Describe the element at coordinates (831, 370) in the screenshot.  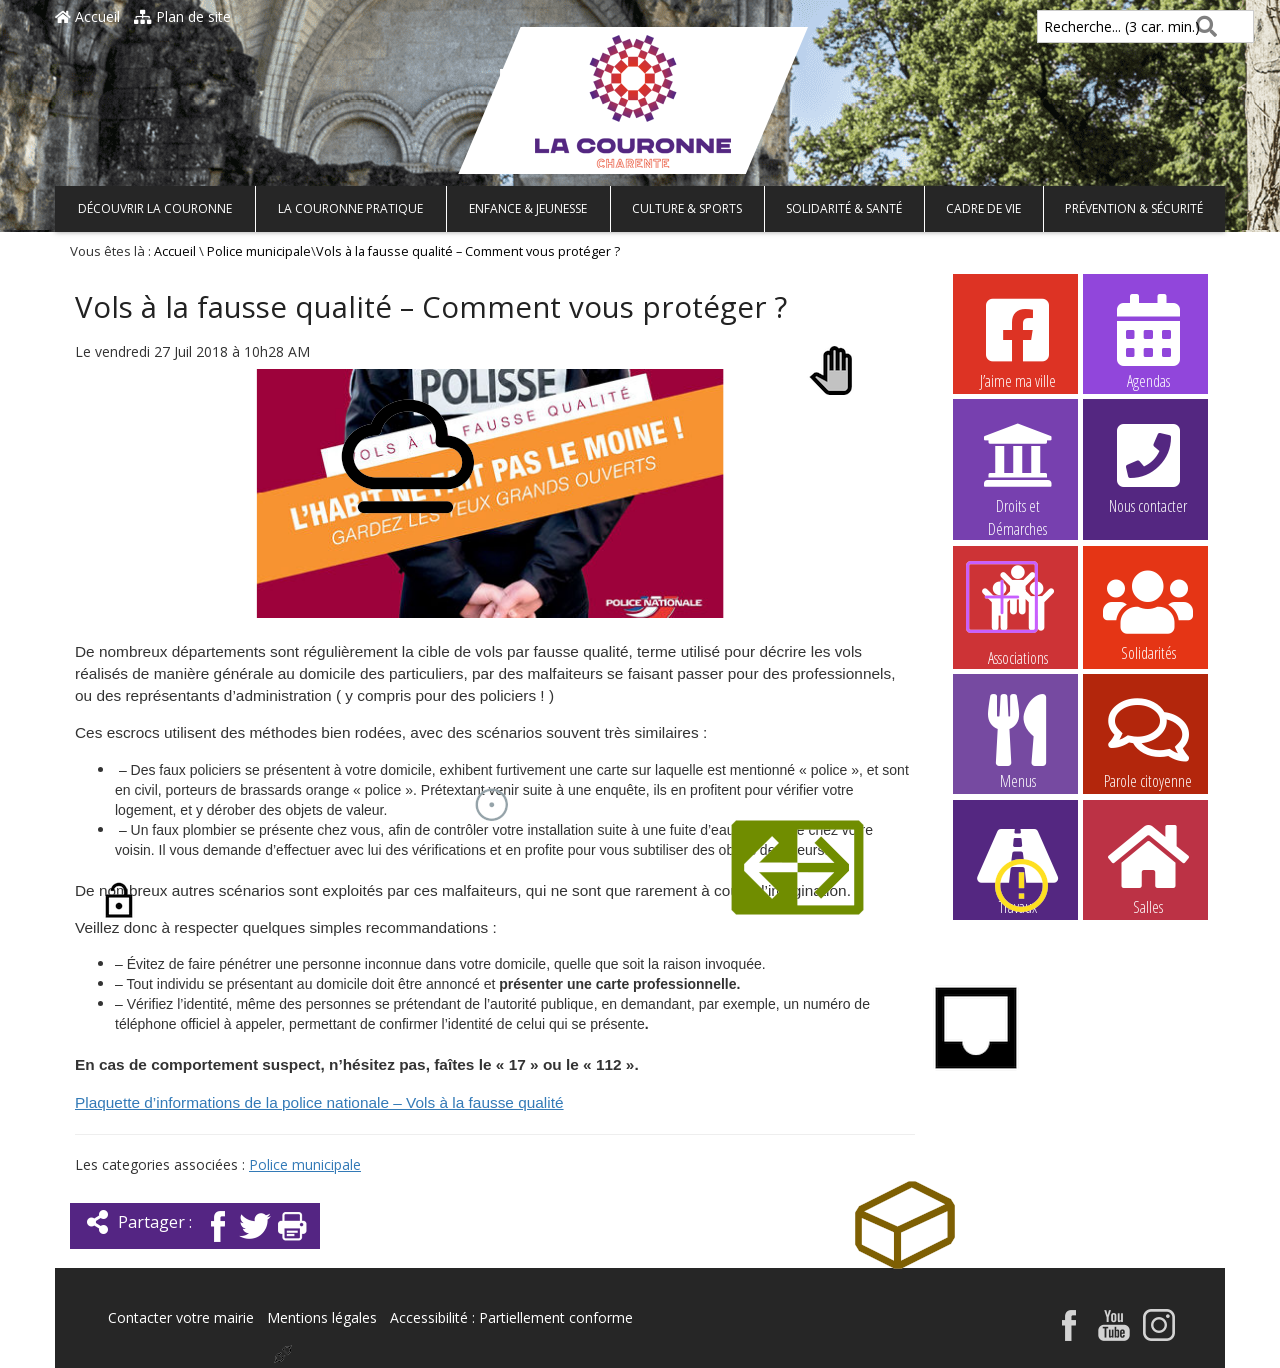
I see `stop or halt an action` at that location.